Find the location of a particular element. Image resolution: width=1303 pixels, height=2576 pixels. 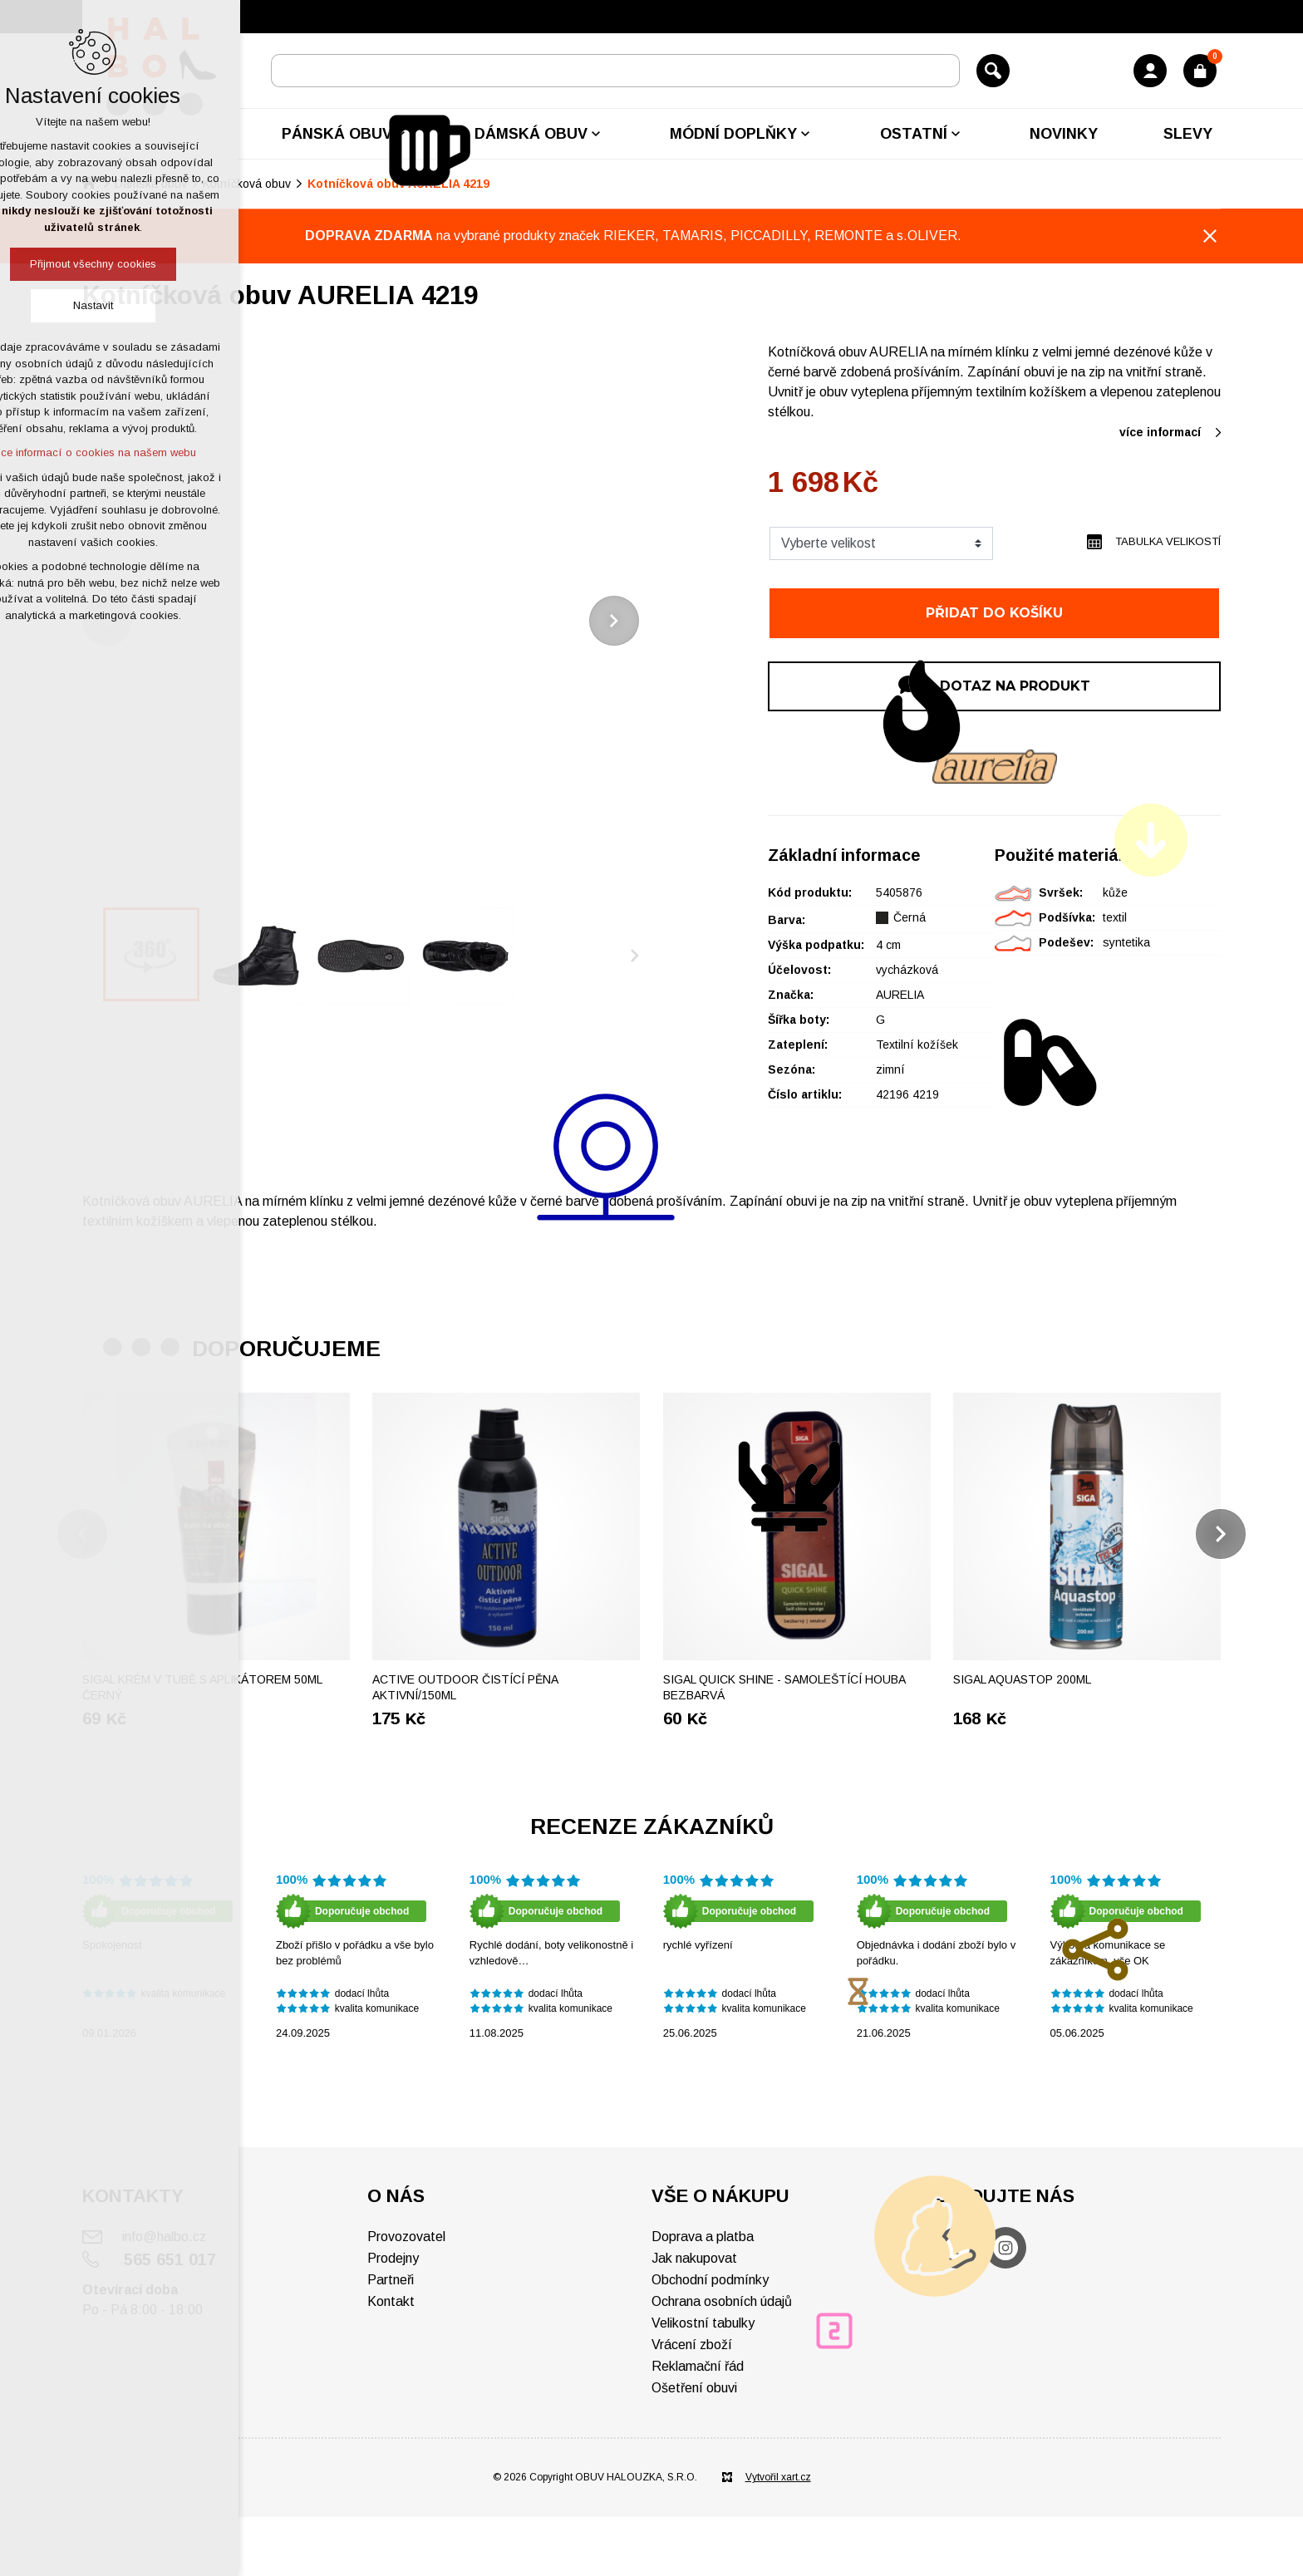

indicates trending or hot content is located at coordinates (922, 711).